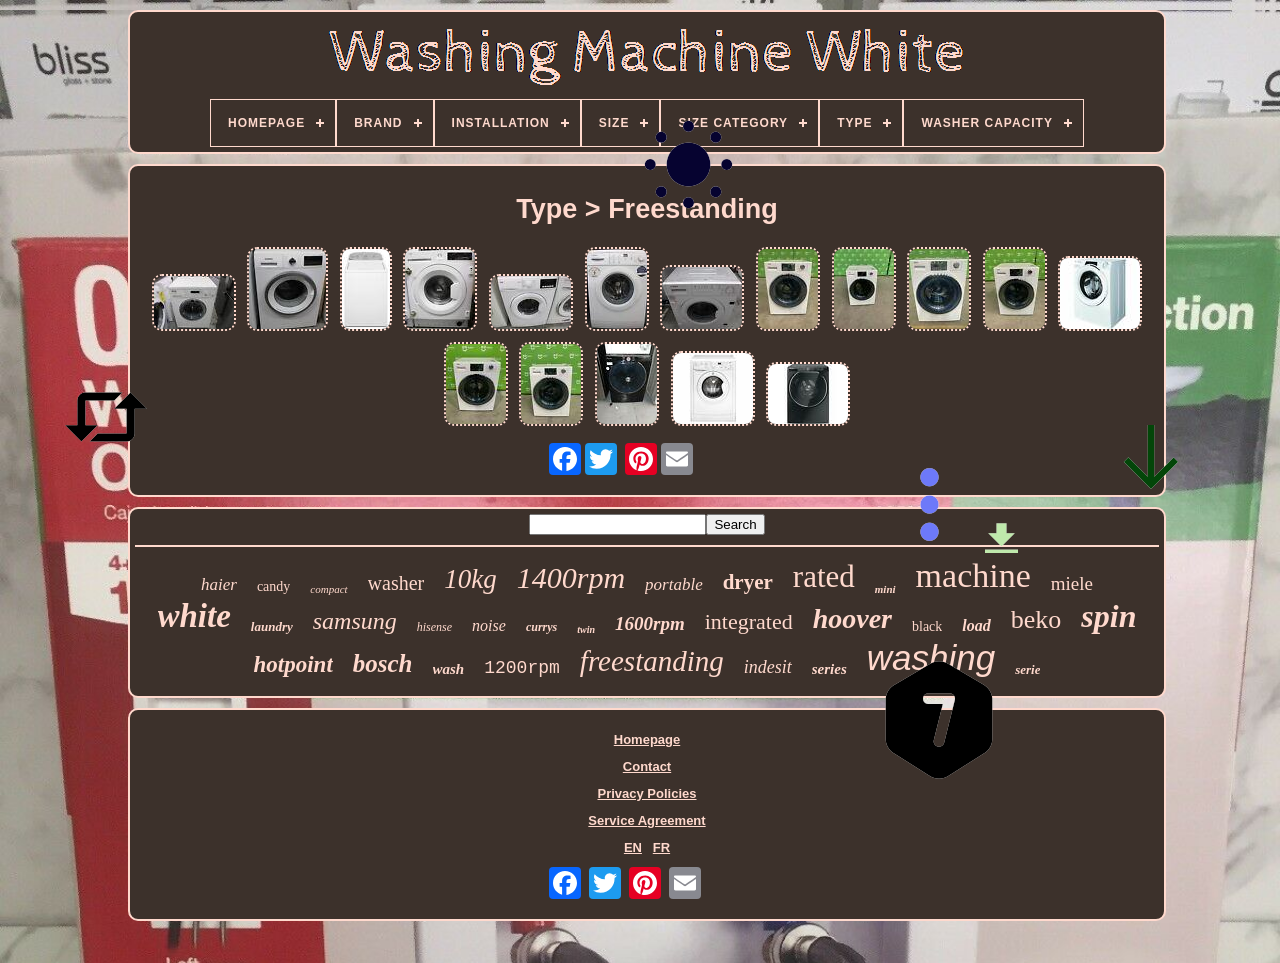  What do you see at coordinates (1151, 457) in the screenshot?
I see `scroll down or view more content` at bounding box center [1151, 457].